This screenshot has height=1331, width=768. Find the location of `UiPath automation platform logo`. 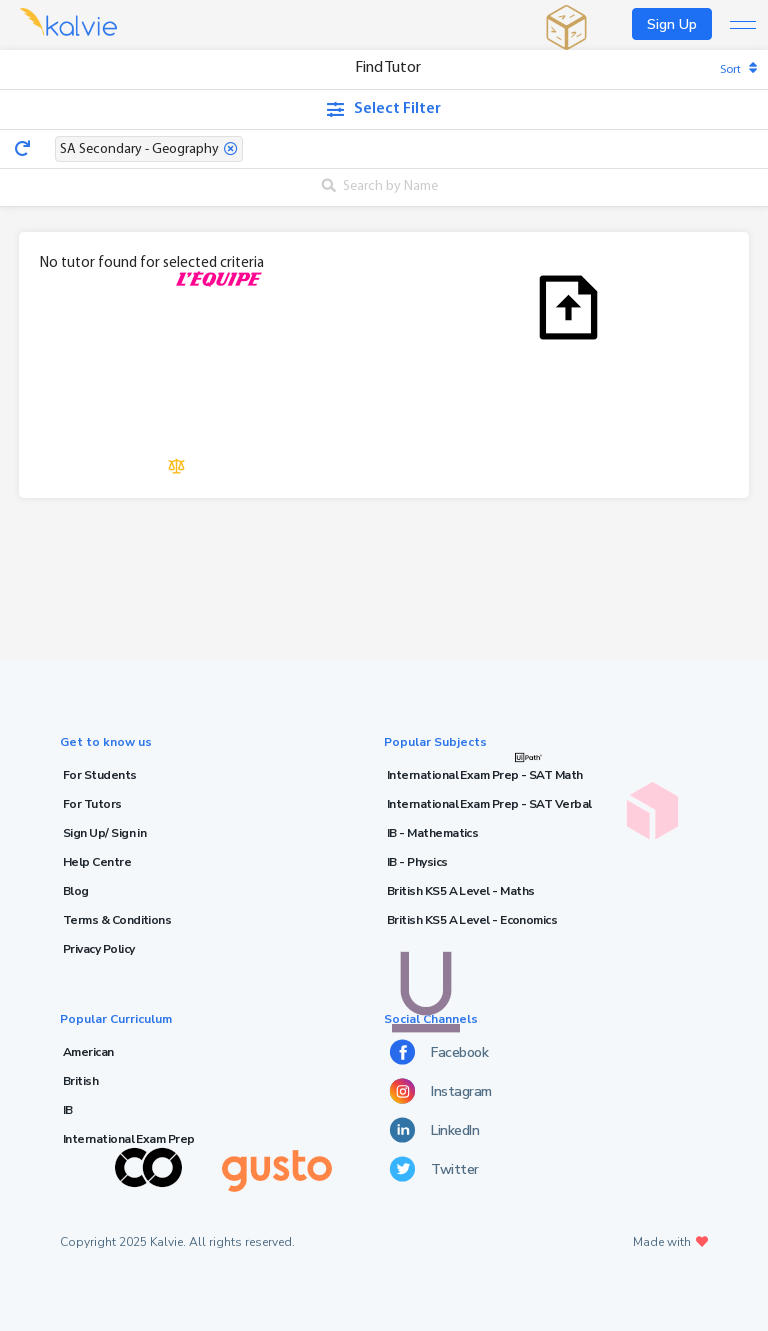

UiPath automation platform logo is located at coordinates (528, 757).